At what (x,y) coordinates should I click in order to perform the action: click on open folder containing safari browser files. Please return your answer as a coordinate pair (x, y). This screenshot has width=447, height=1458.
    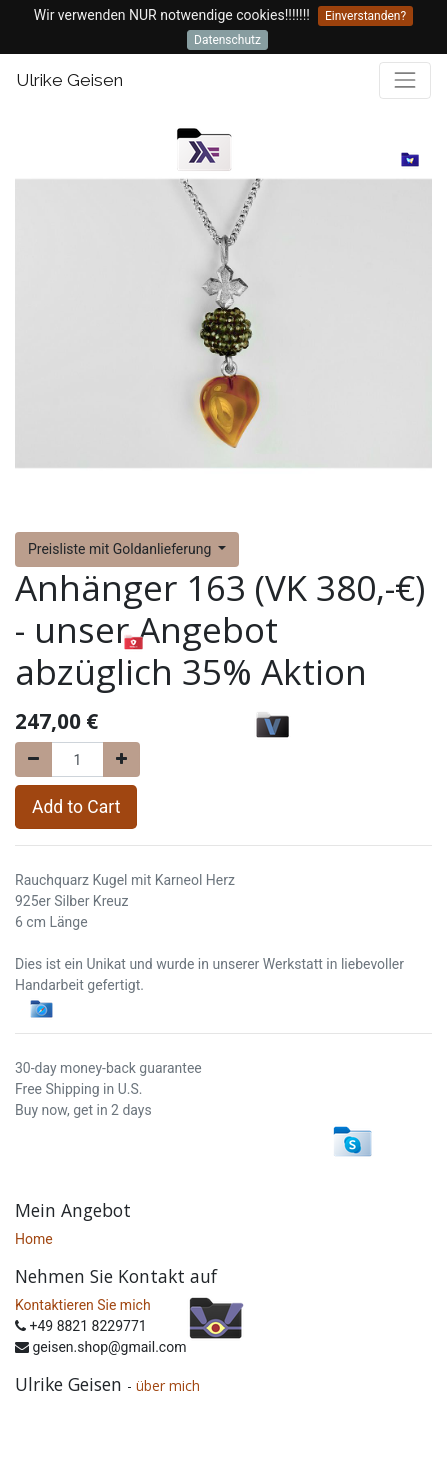
    Looking at the image, I should click on (41, 1009).